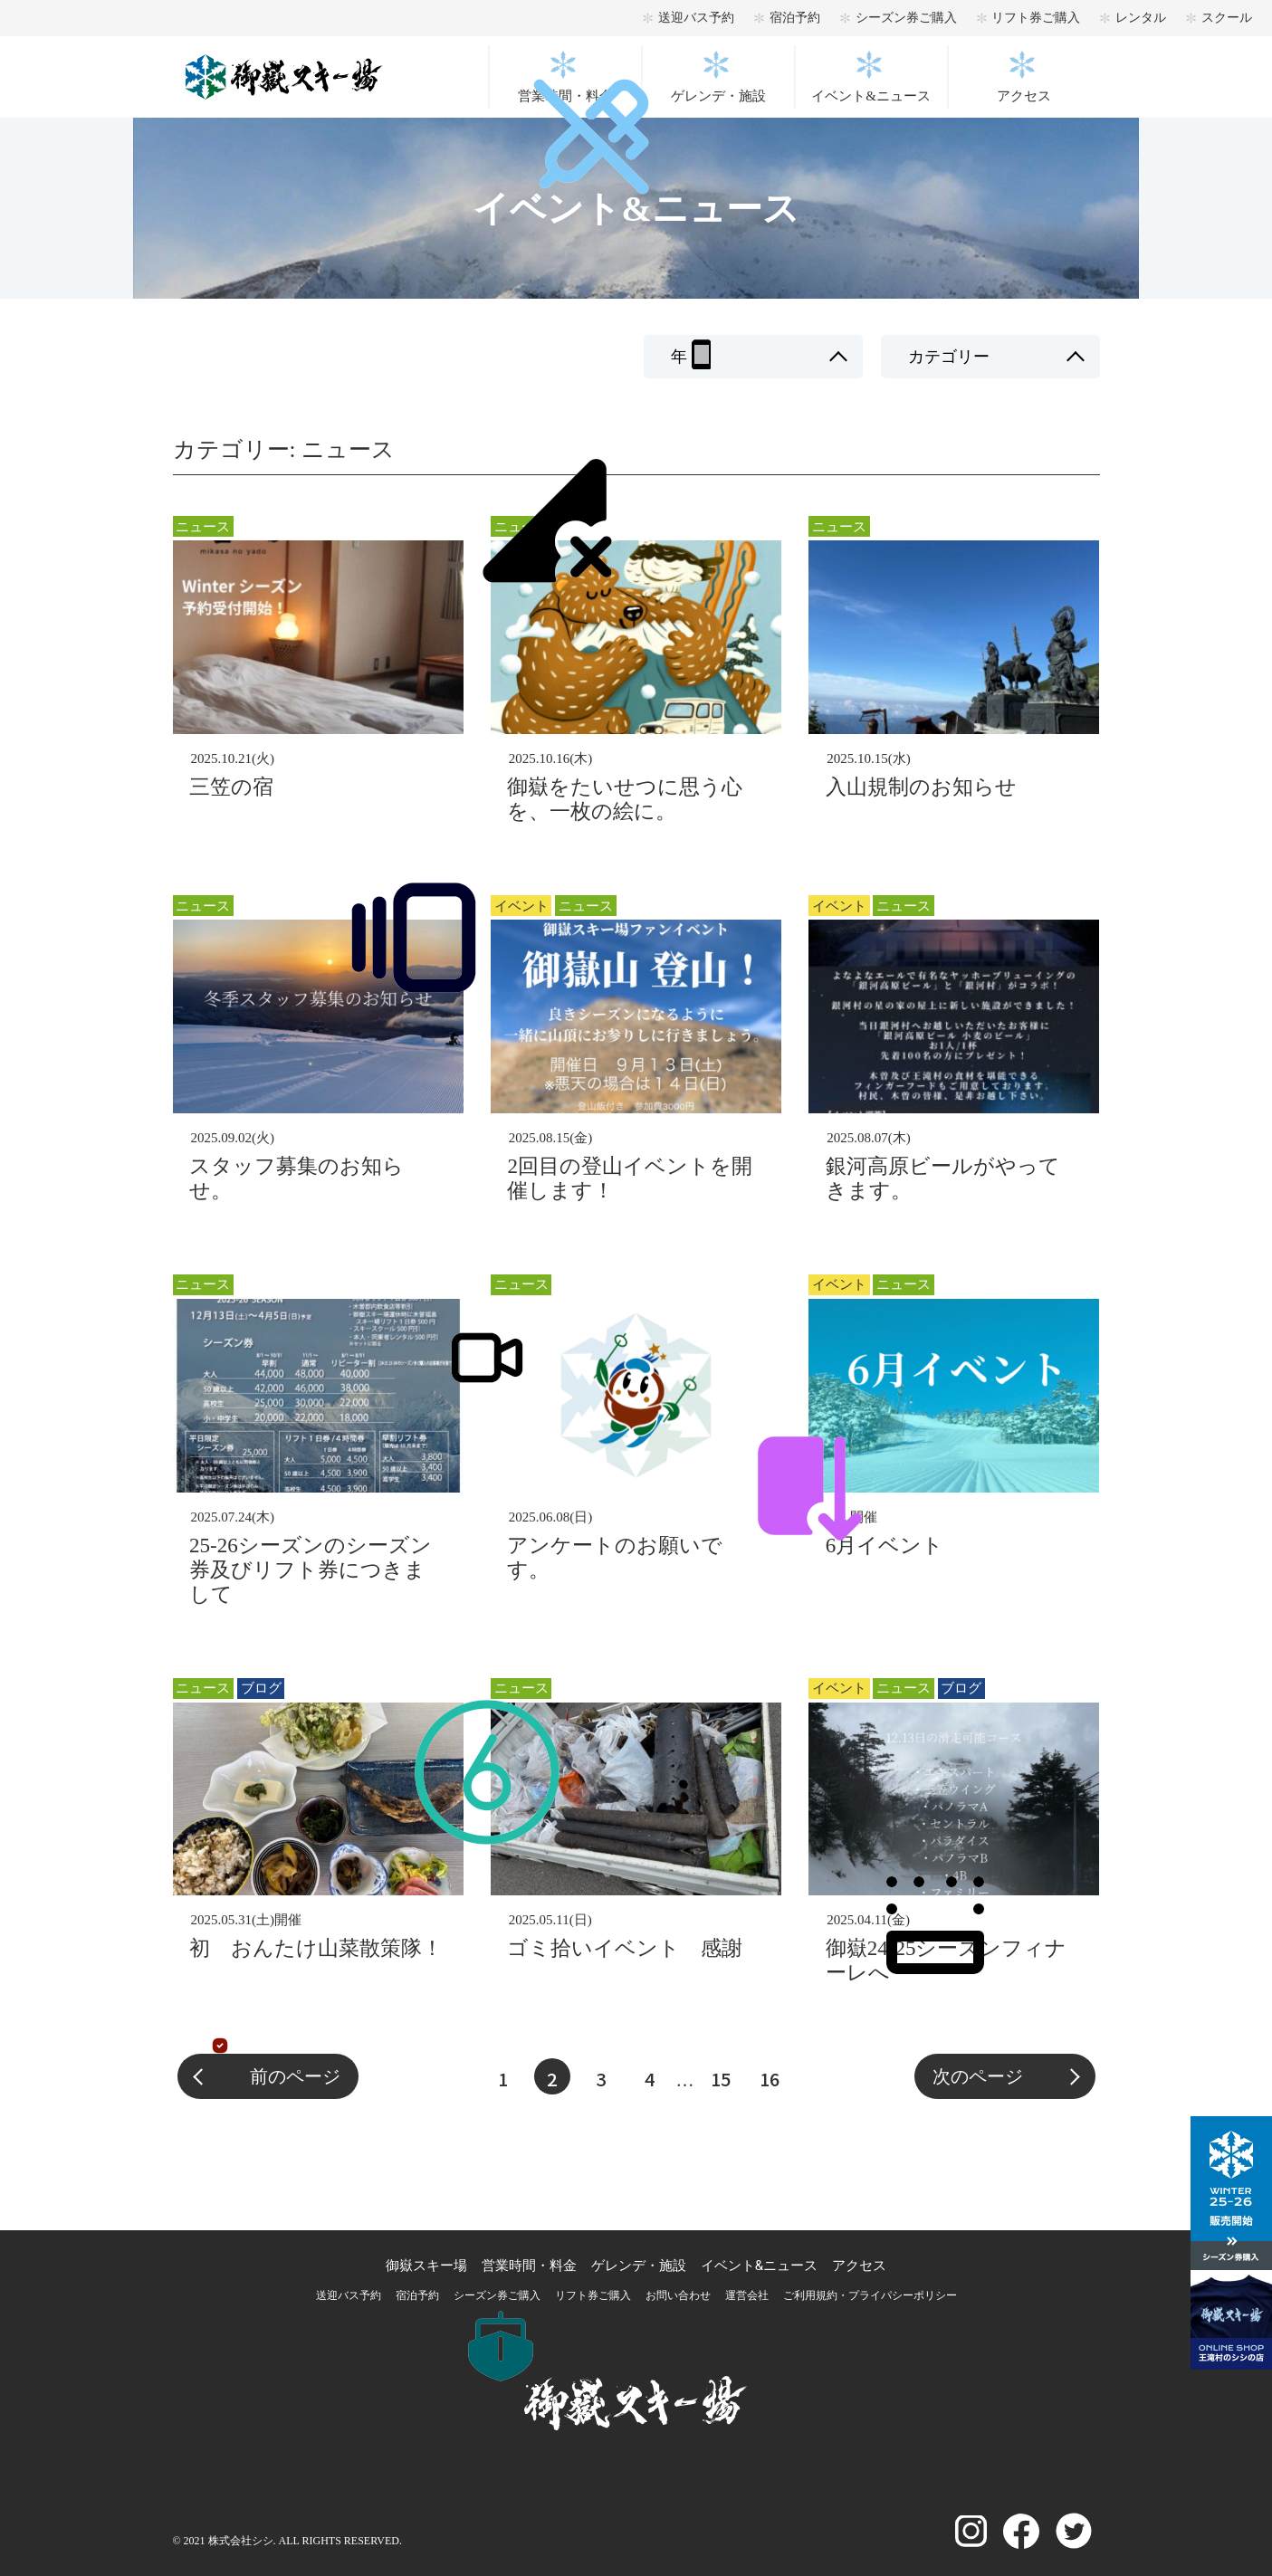 The height and width of the screenshot is (2576, 1272). Describe the element at coordinates (487, 1772) in the screenshot. I see `indicates step six in a numbered sequence` at that location.